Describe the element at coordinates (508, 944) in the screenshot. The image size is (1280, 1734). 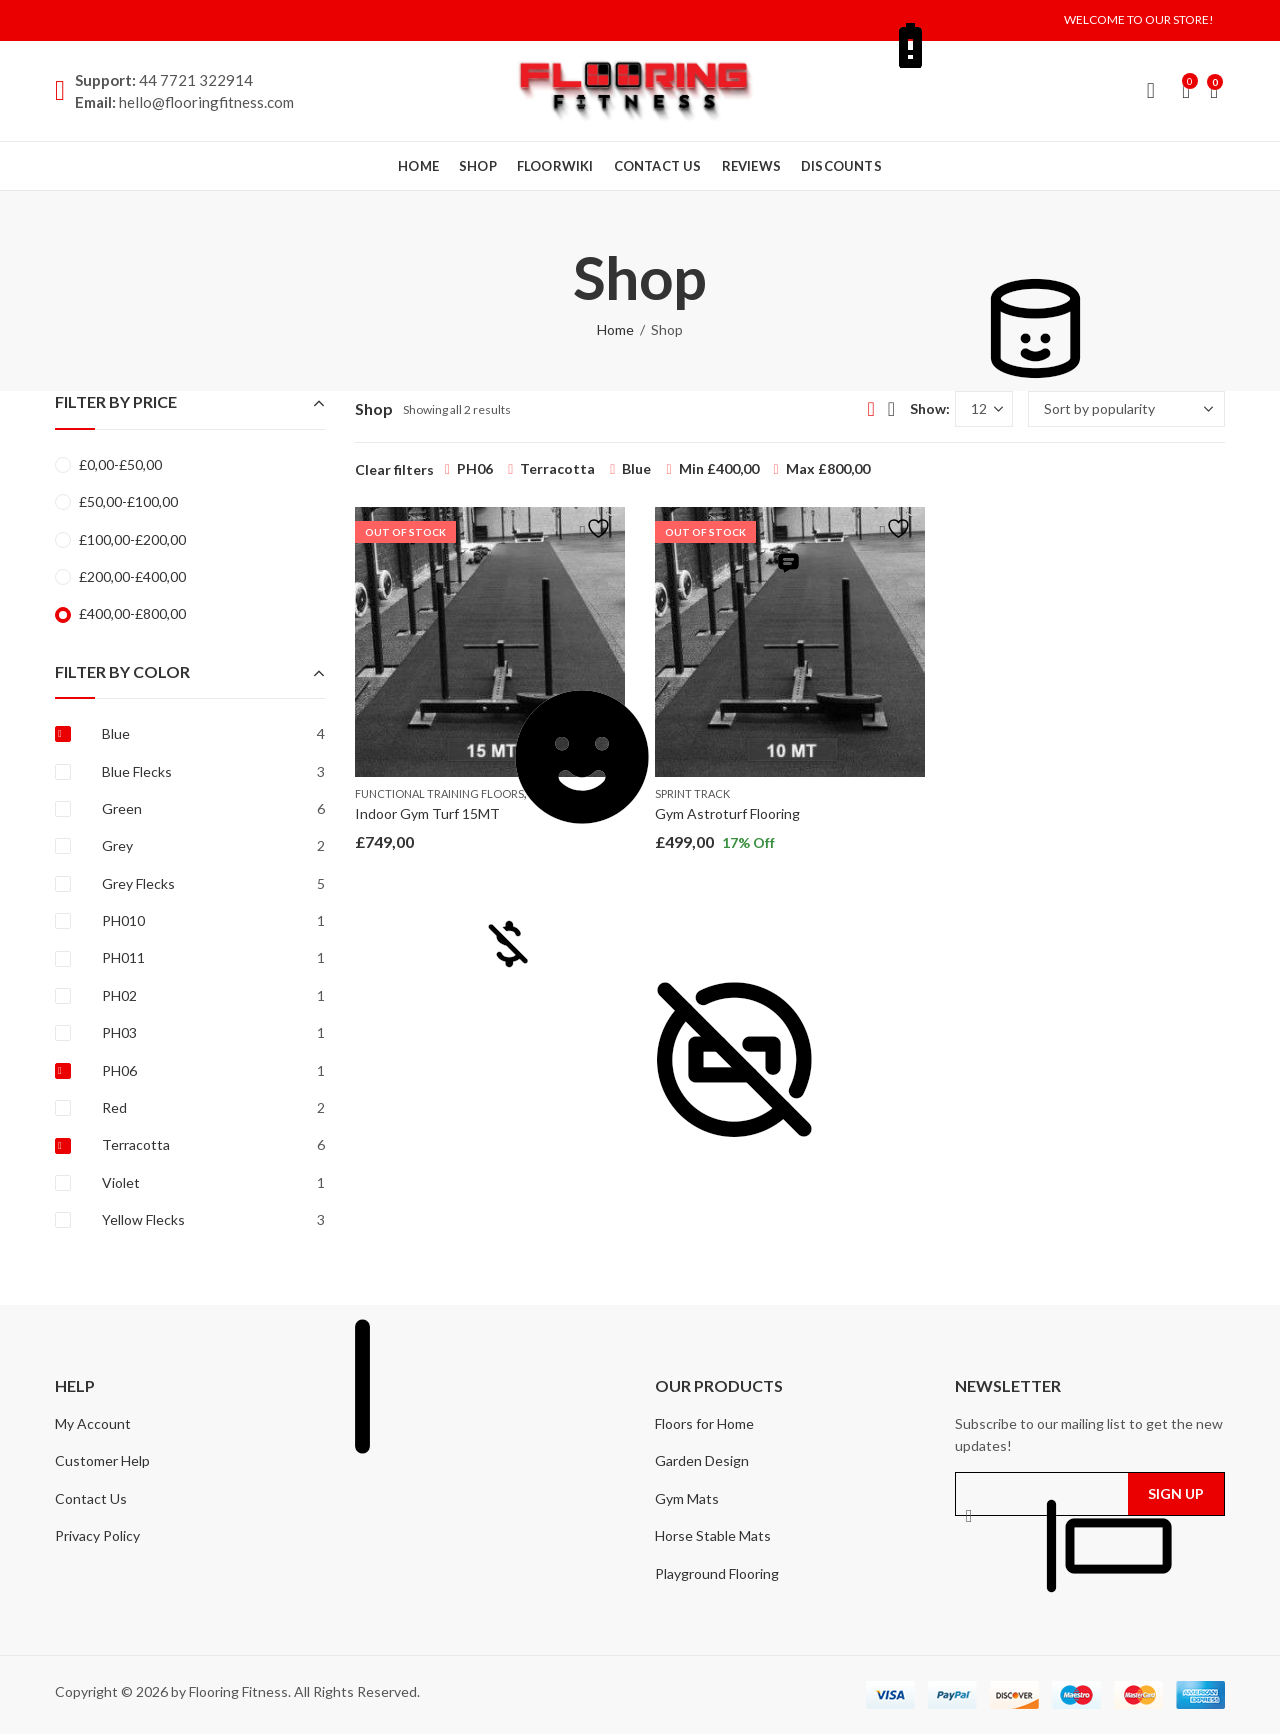
I see `indicates no cost or free item` at that location.